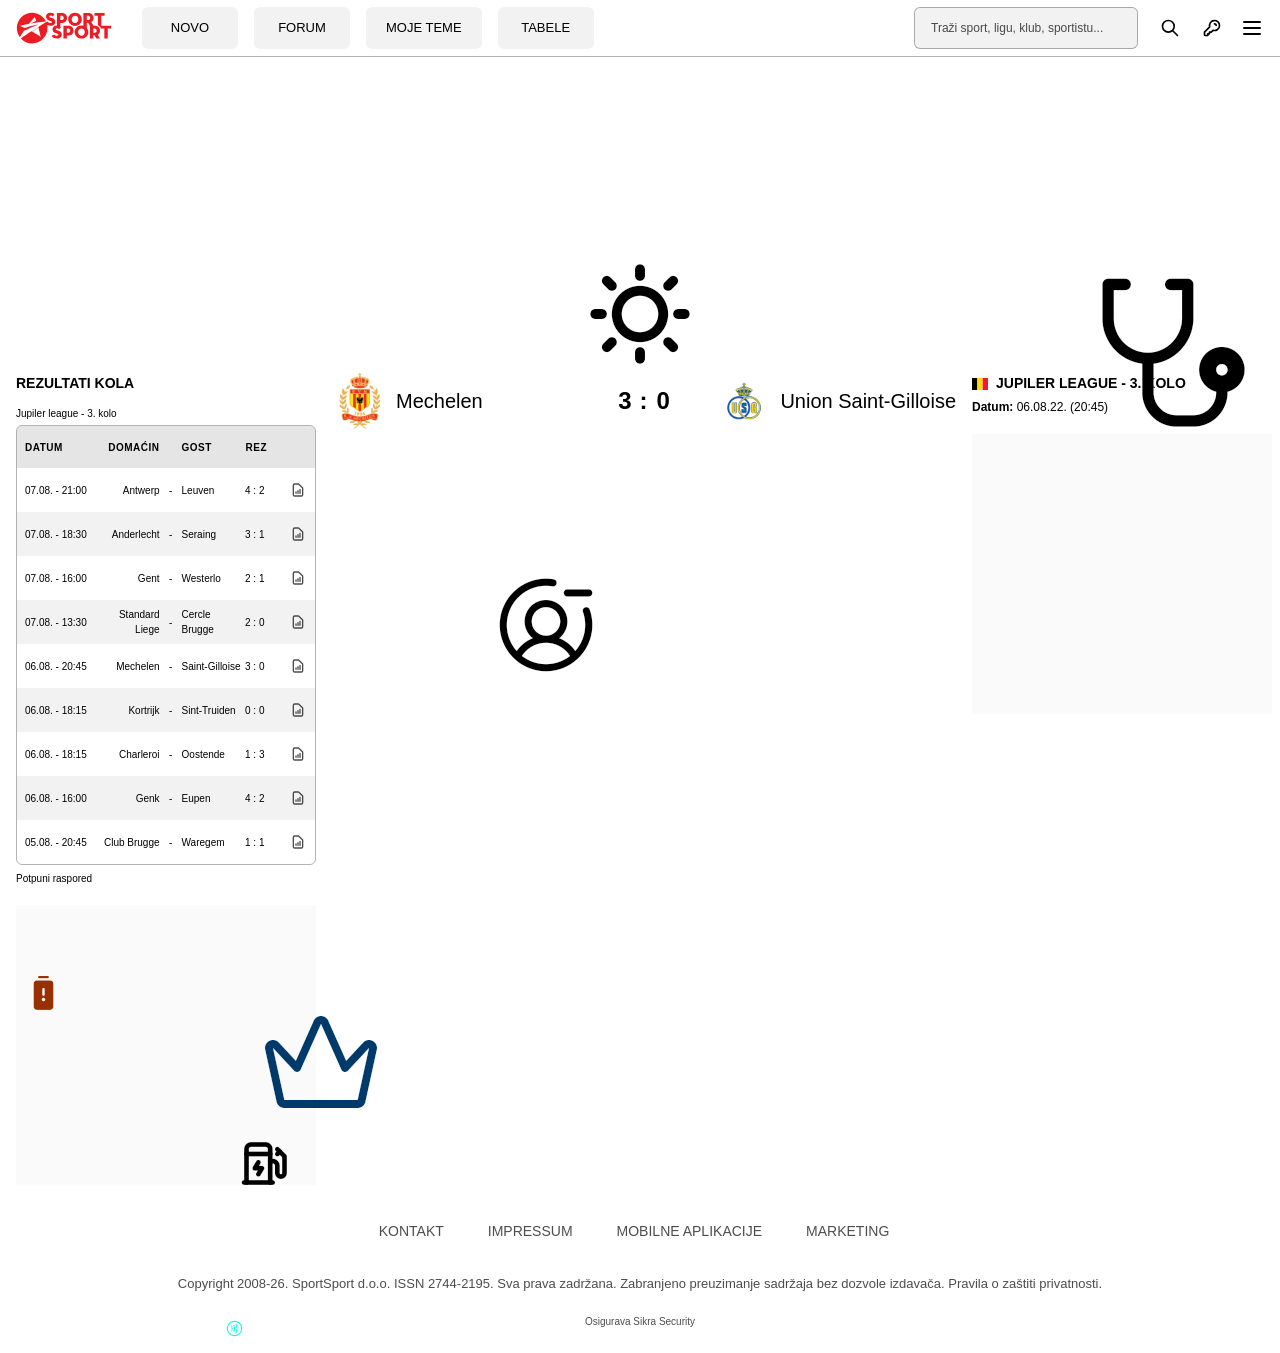 The image size is (1280, 1353). I want to click on tap to pay with contactless payment, so click(234, 1328).